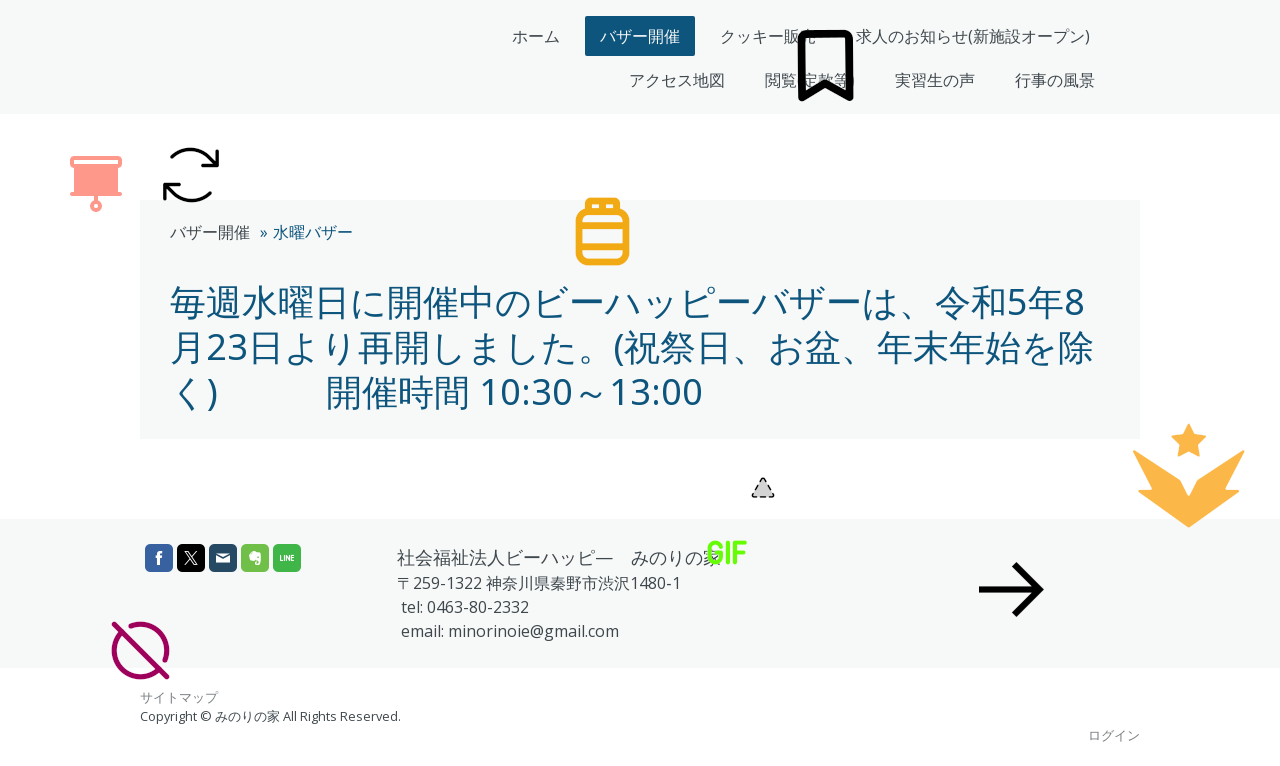 Image resolution: width=1280 pixels, height=766 pixels. What do you see at coordinates (1189, 476) in the screenshot?
I see `discord hypesquad events badge` at bounding box center [1189, 476].